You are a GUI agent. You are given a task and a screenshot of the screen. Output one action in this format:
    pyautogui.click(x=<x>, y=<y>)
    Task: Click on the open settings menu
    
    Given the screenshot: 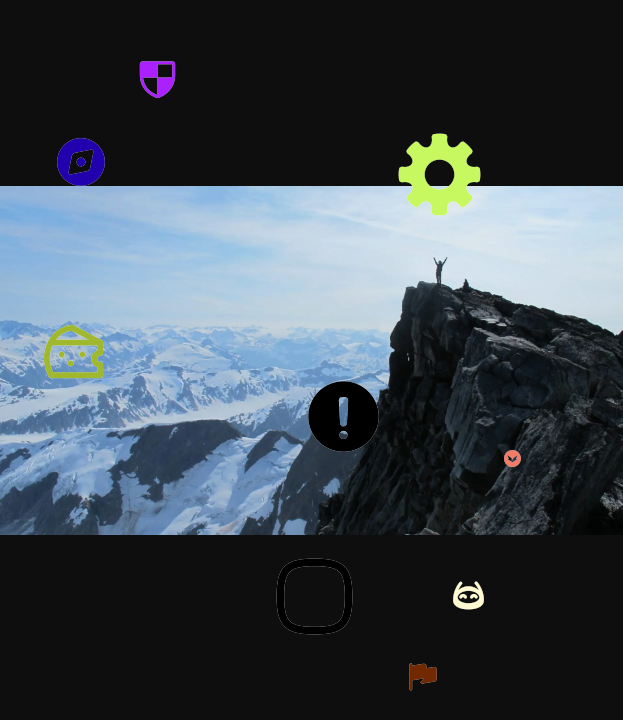 What is the action you would take?
    pyautogui.click(x=439, y=174)
    